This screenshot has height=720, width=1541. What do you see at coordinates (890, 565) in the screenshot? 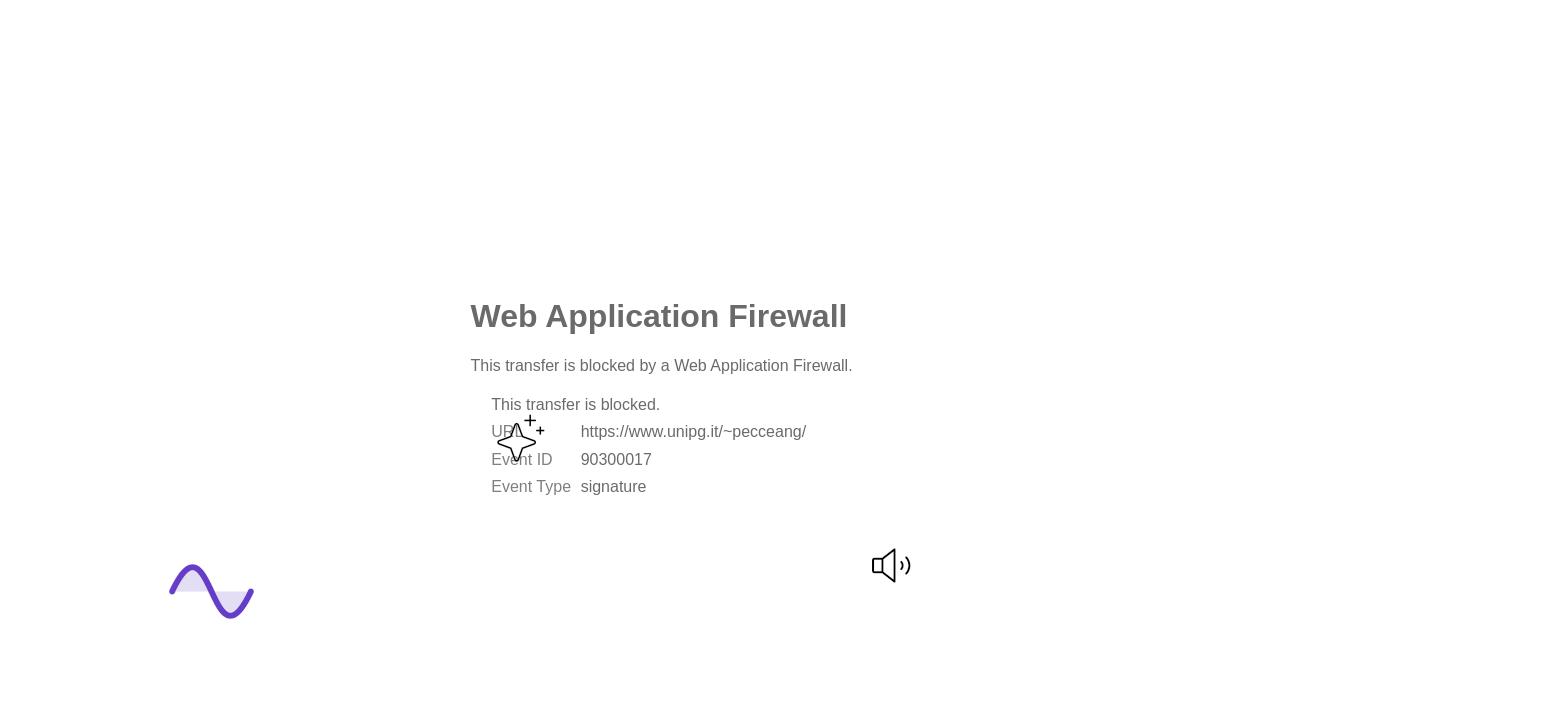
I see `volume is set to high` at bounding box center [890, 565].